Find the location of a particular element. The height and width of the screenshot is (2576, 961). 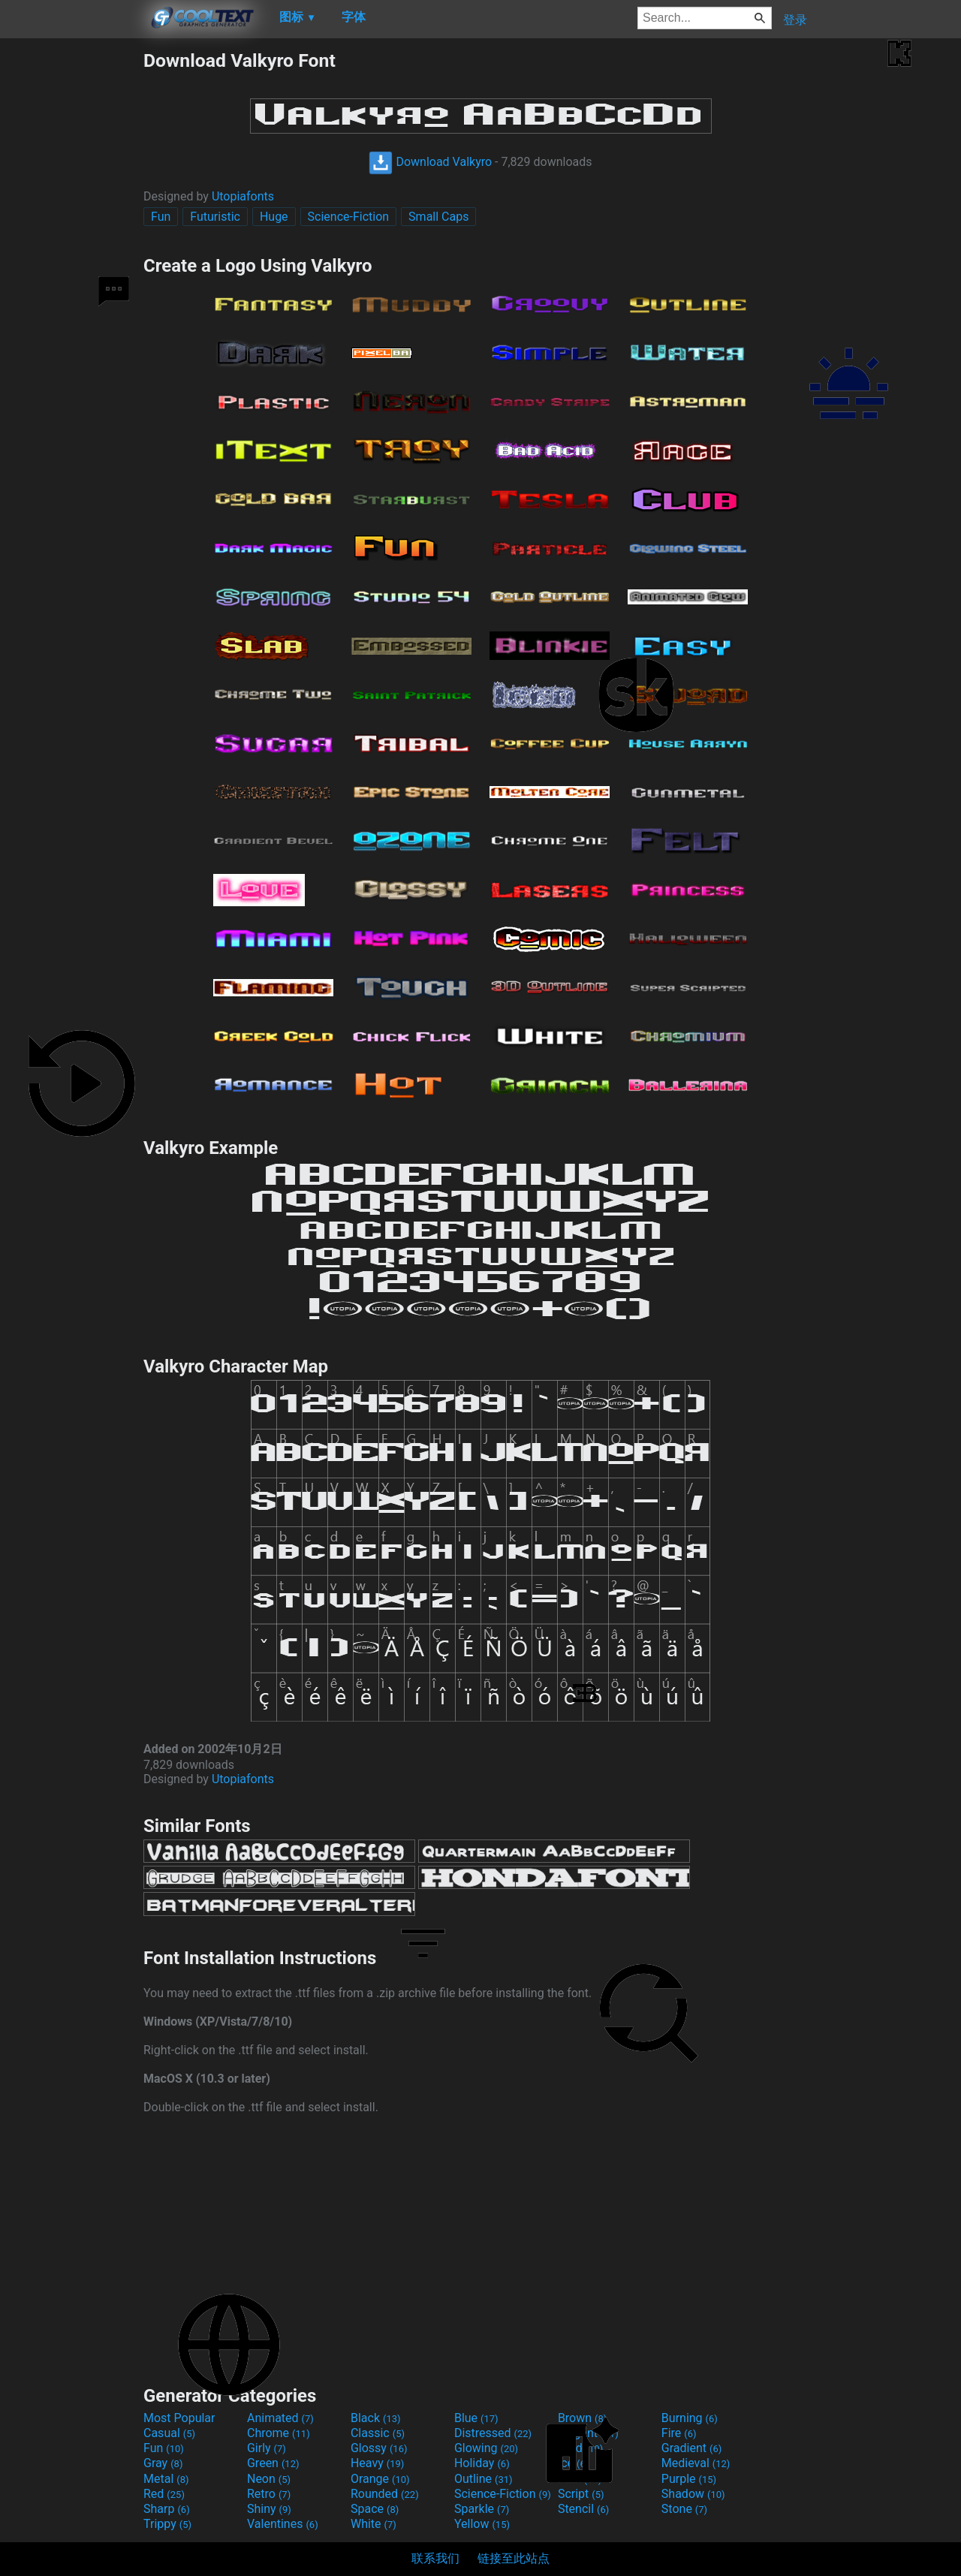

view memories or flashback content is located at coordinates (82, 1083).